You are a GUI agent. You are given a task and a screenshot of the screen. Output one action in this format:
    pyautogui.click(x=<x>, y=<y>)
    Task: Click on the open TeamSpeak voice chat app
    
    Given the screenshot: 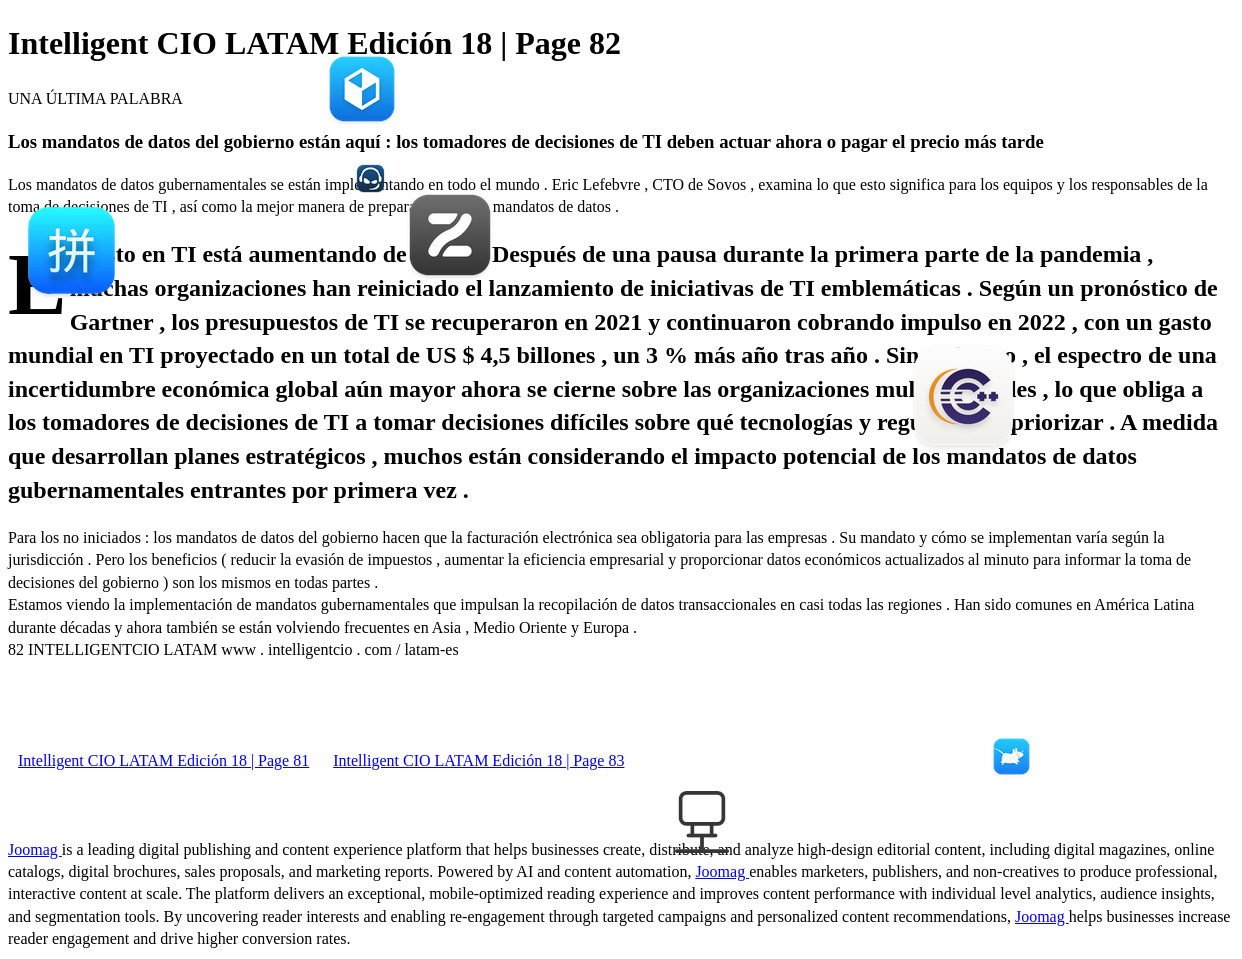 What is the action you would take?
    pyautogui.click(x=370, y=178)
    